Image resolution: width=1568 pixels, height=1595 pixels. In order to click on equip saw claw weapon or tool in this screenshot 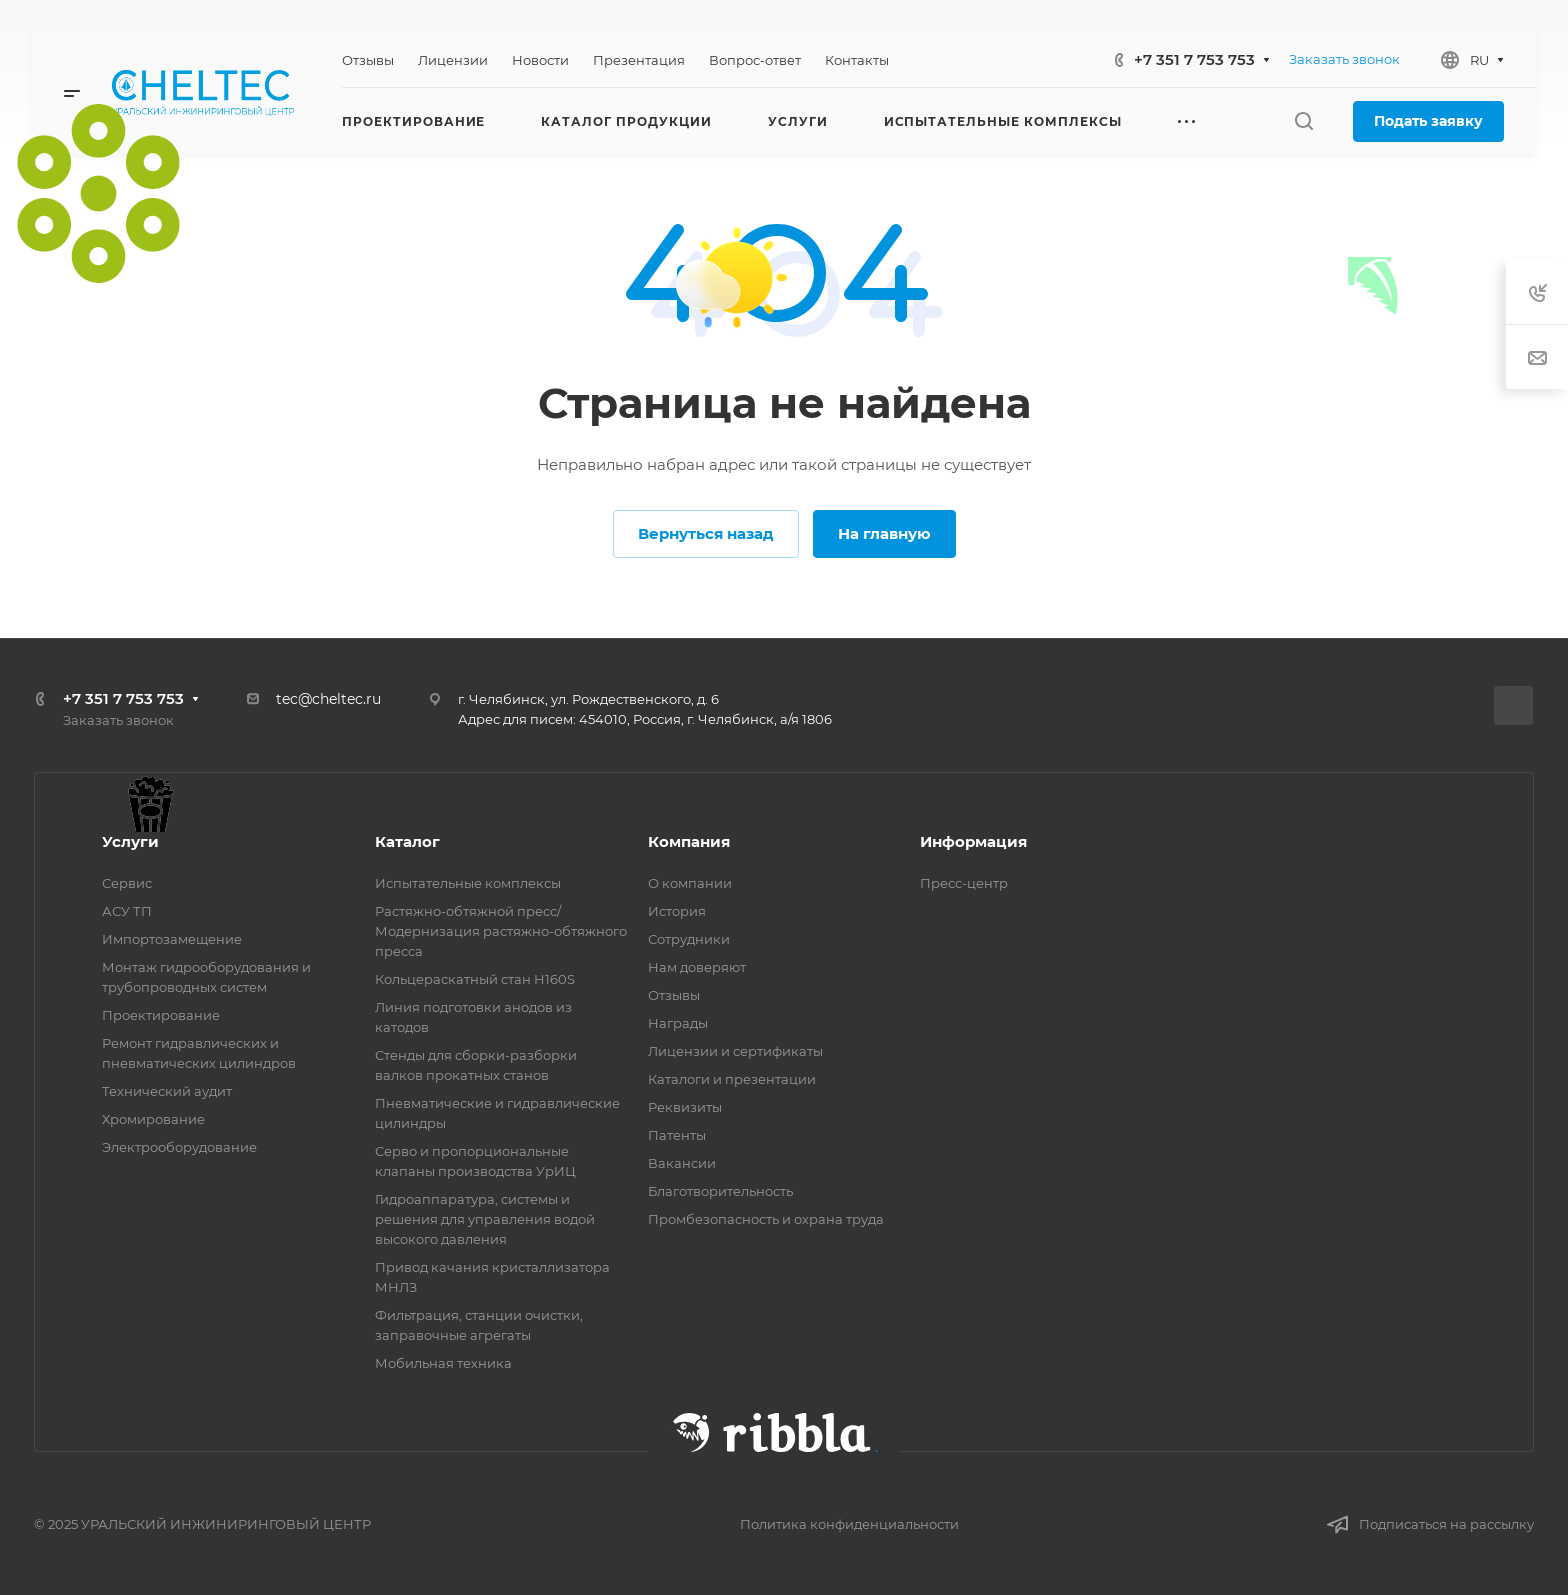, I will do `click(1376, 286)`.